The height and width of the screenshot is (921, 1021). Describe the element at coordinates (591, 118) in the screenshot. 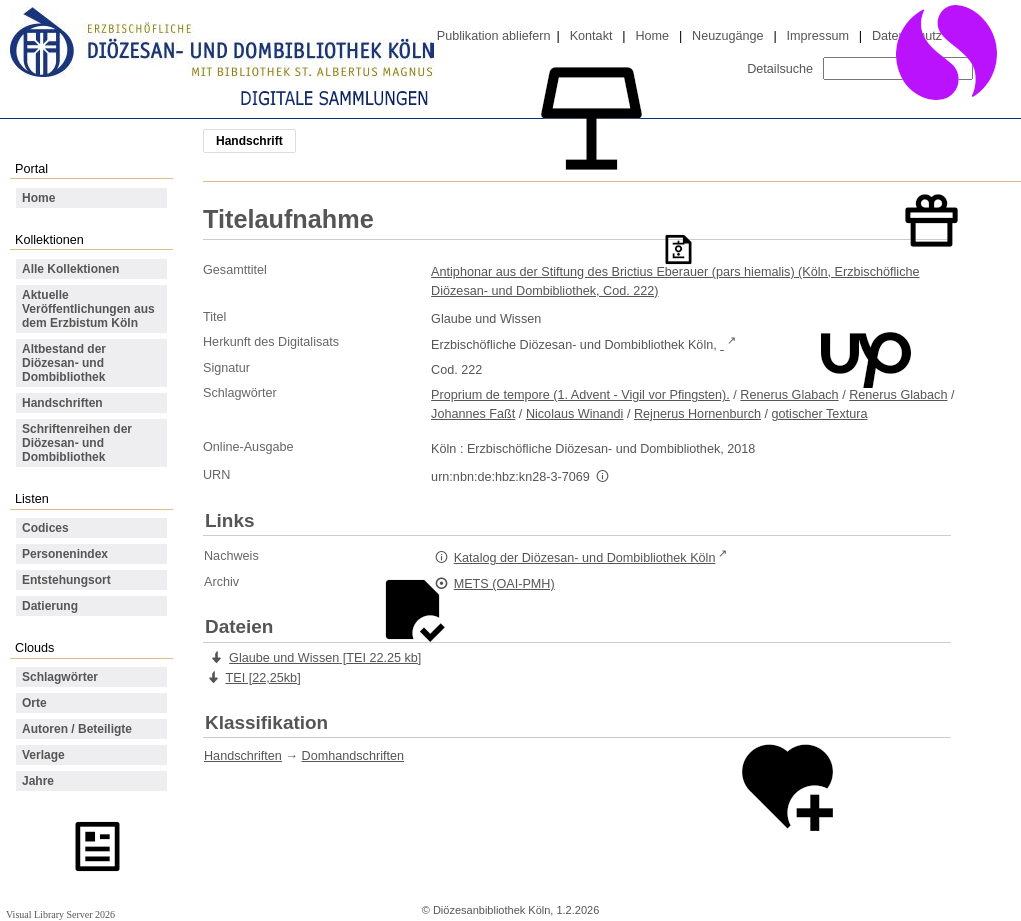

I see `open Apple Keynote presentation app` at that location.